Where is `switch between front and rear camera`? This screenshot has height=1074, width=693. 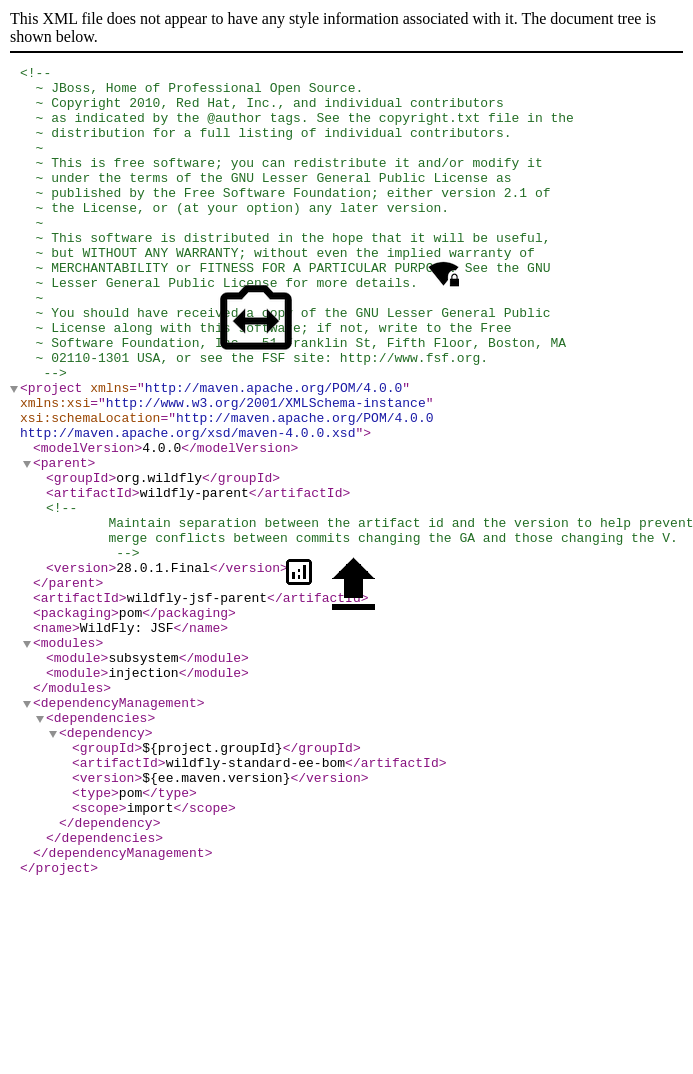
switch between front and rear camera is located at coordinates (256, 321).